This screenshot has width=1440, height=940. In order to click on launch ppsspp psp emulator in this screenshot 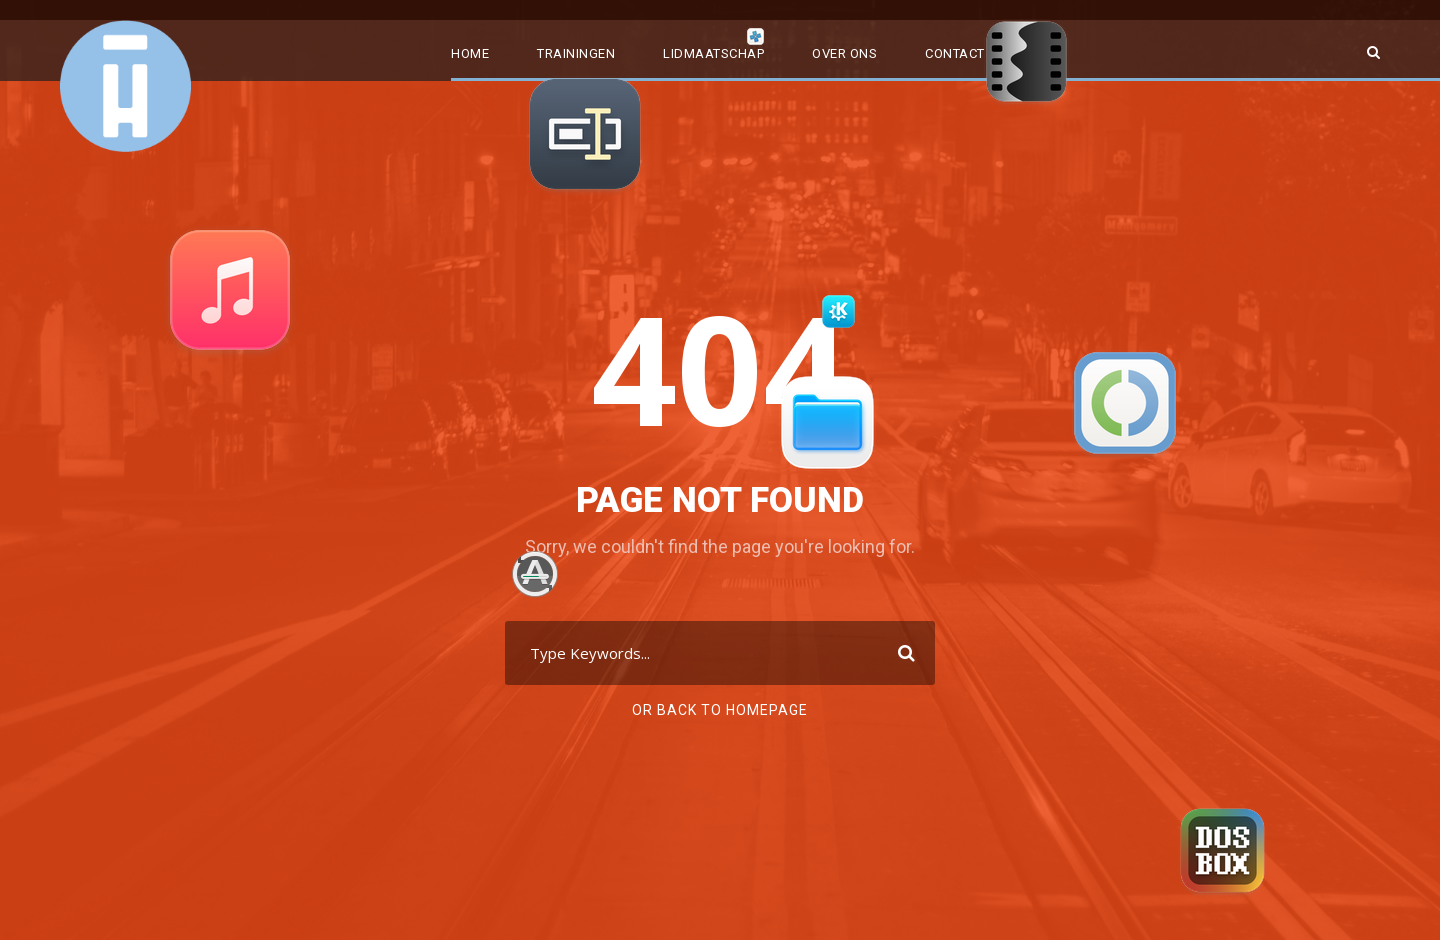, I will do `click(755, 36)`.